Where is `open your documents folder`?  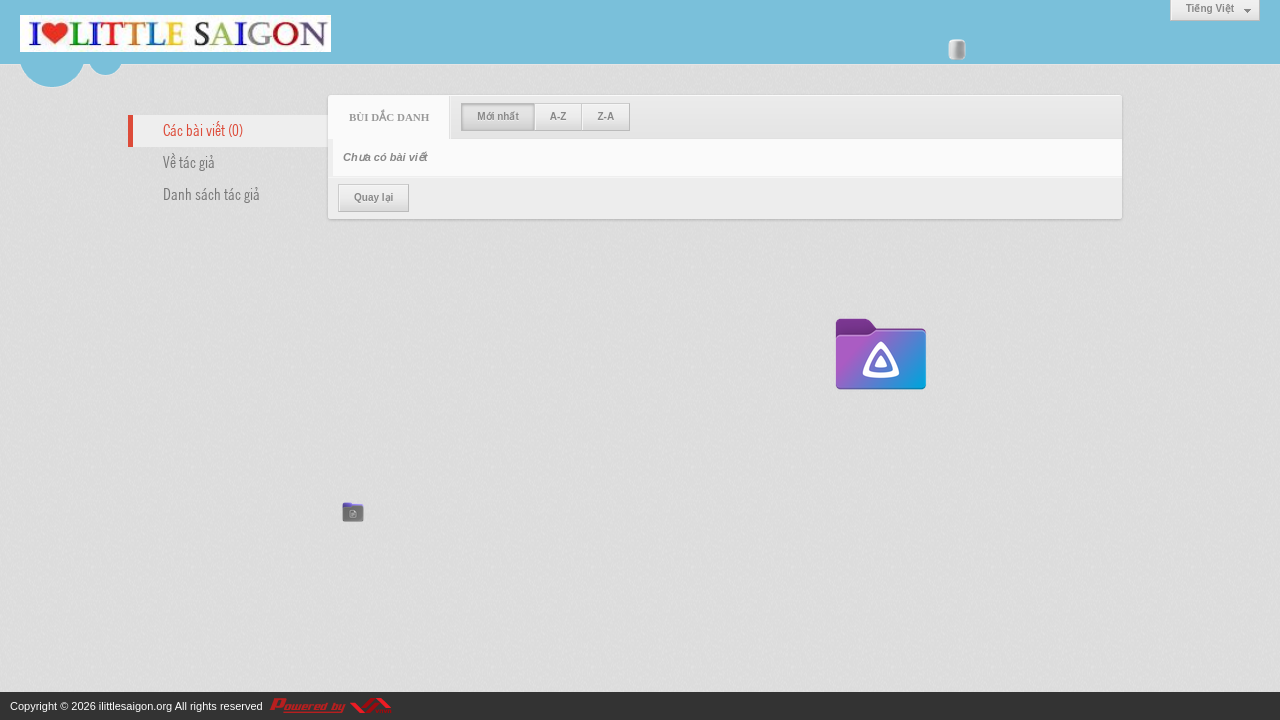 open your documents folder is located at coordinates (353, 512).